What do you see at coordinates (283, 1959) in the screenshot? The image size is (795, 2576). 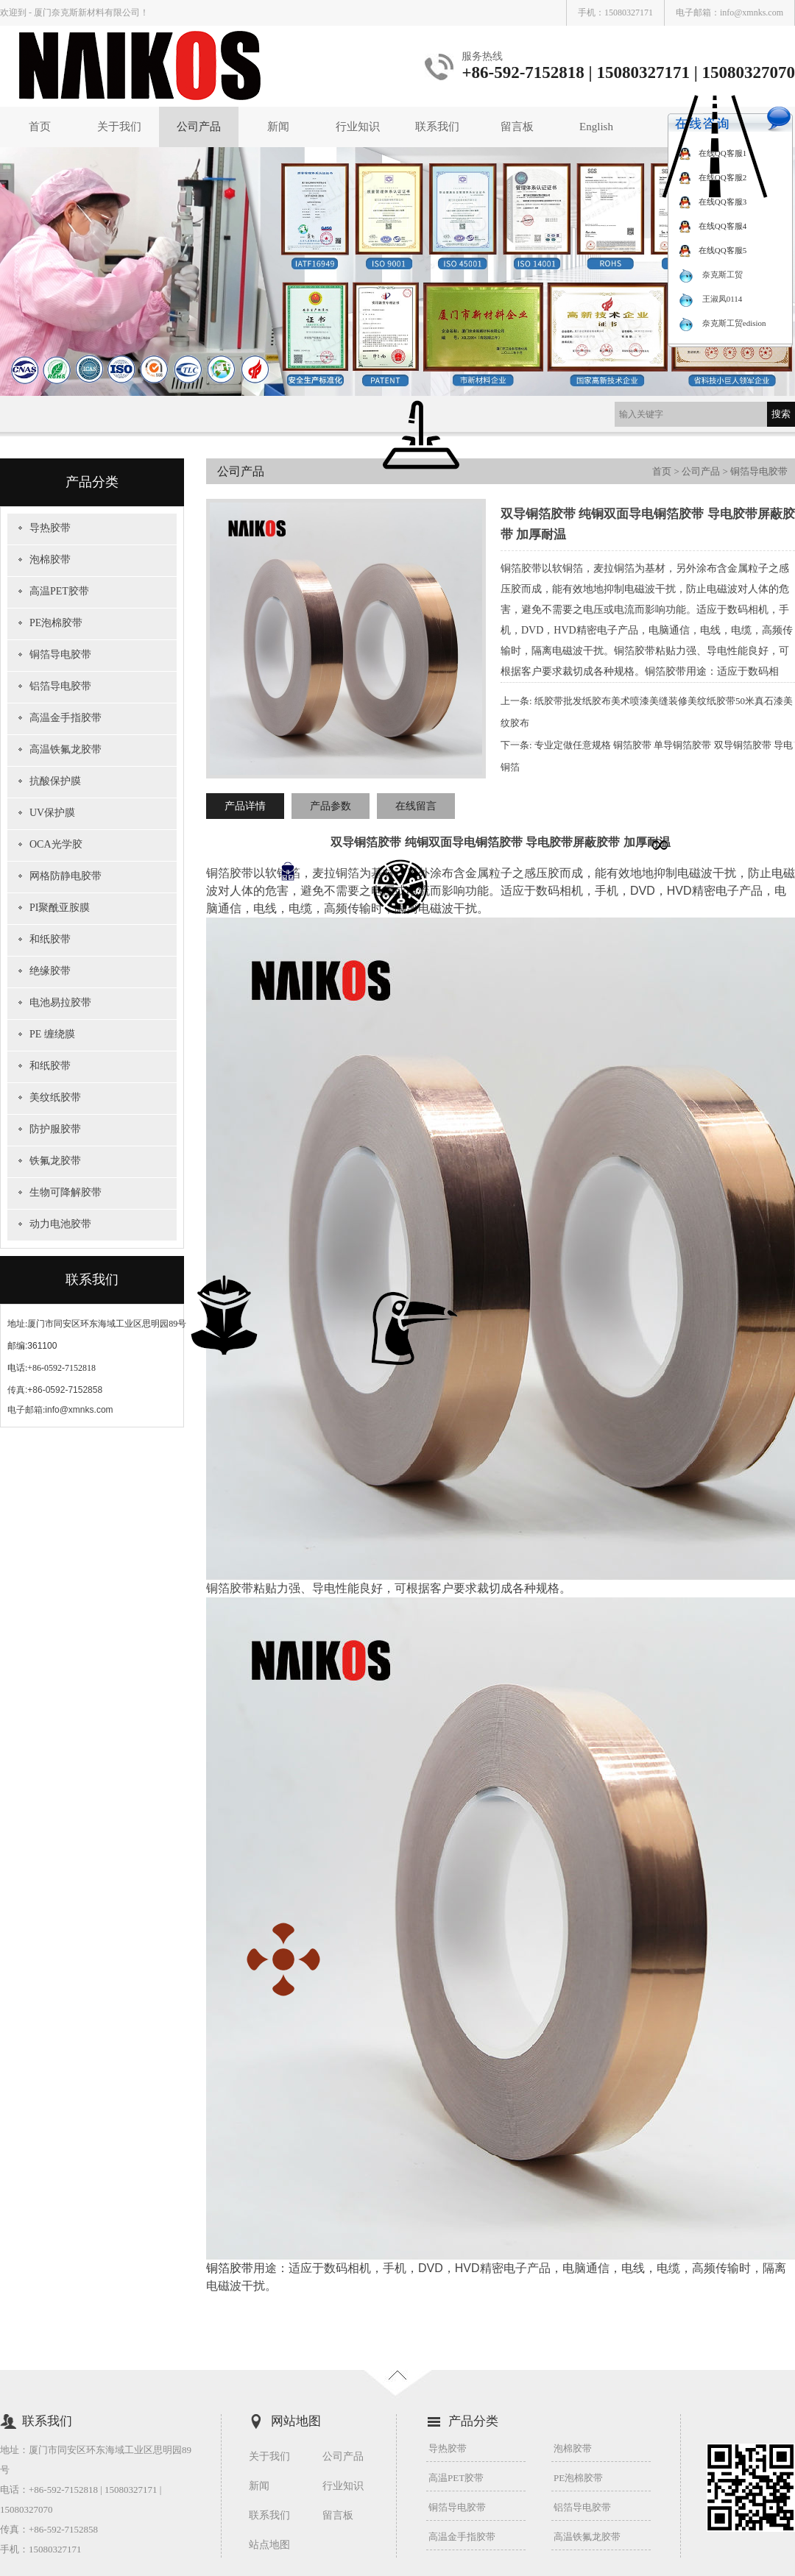 I see `indicates luck or bonus reward in gameplay` at bounding box center [283, 1959].